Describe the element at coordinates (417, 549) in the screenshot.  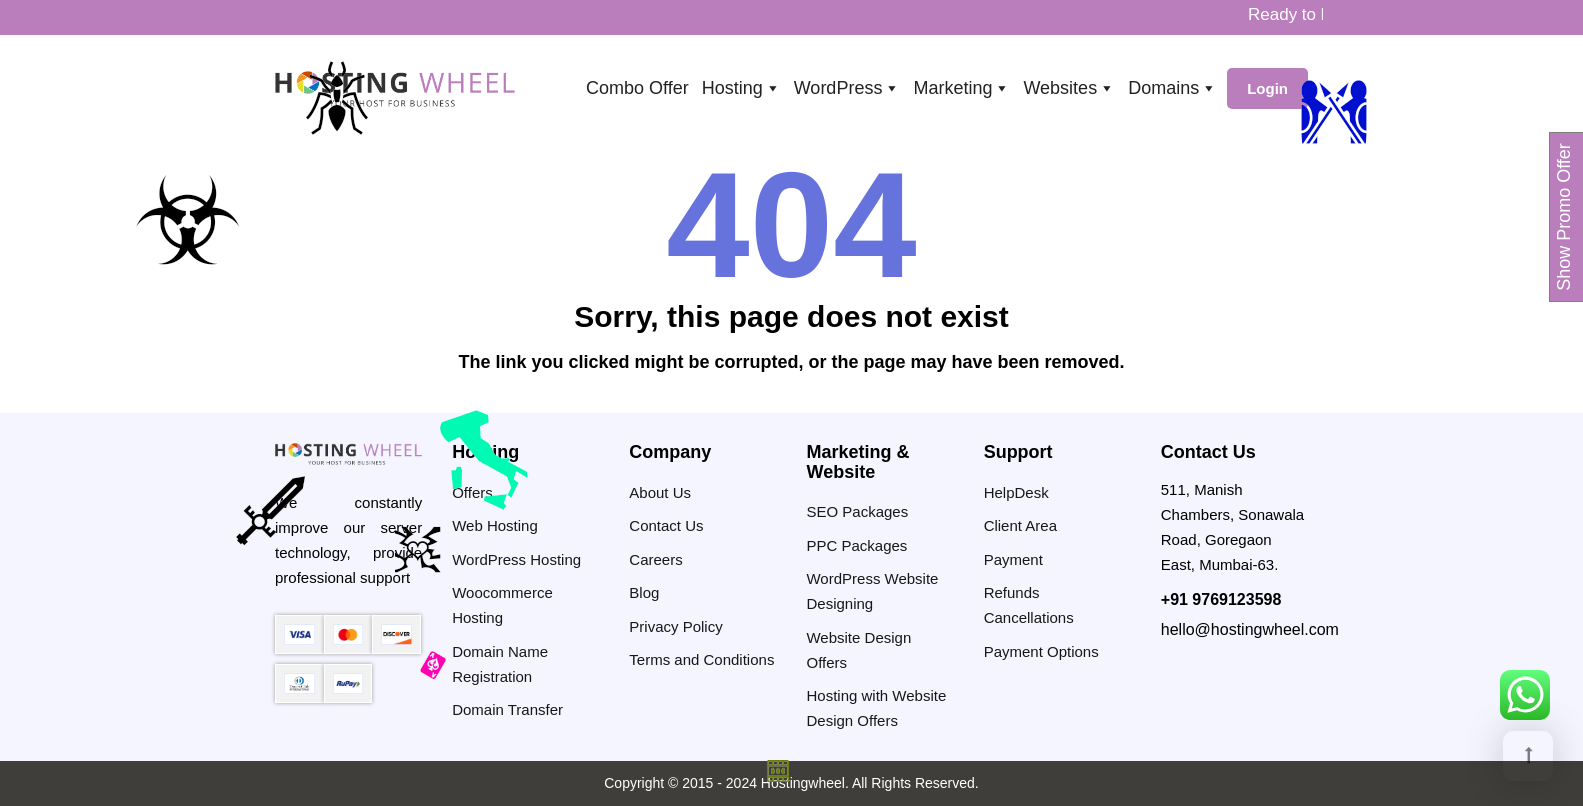
I see `activate defibrillator or emergency revival action` at that location.